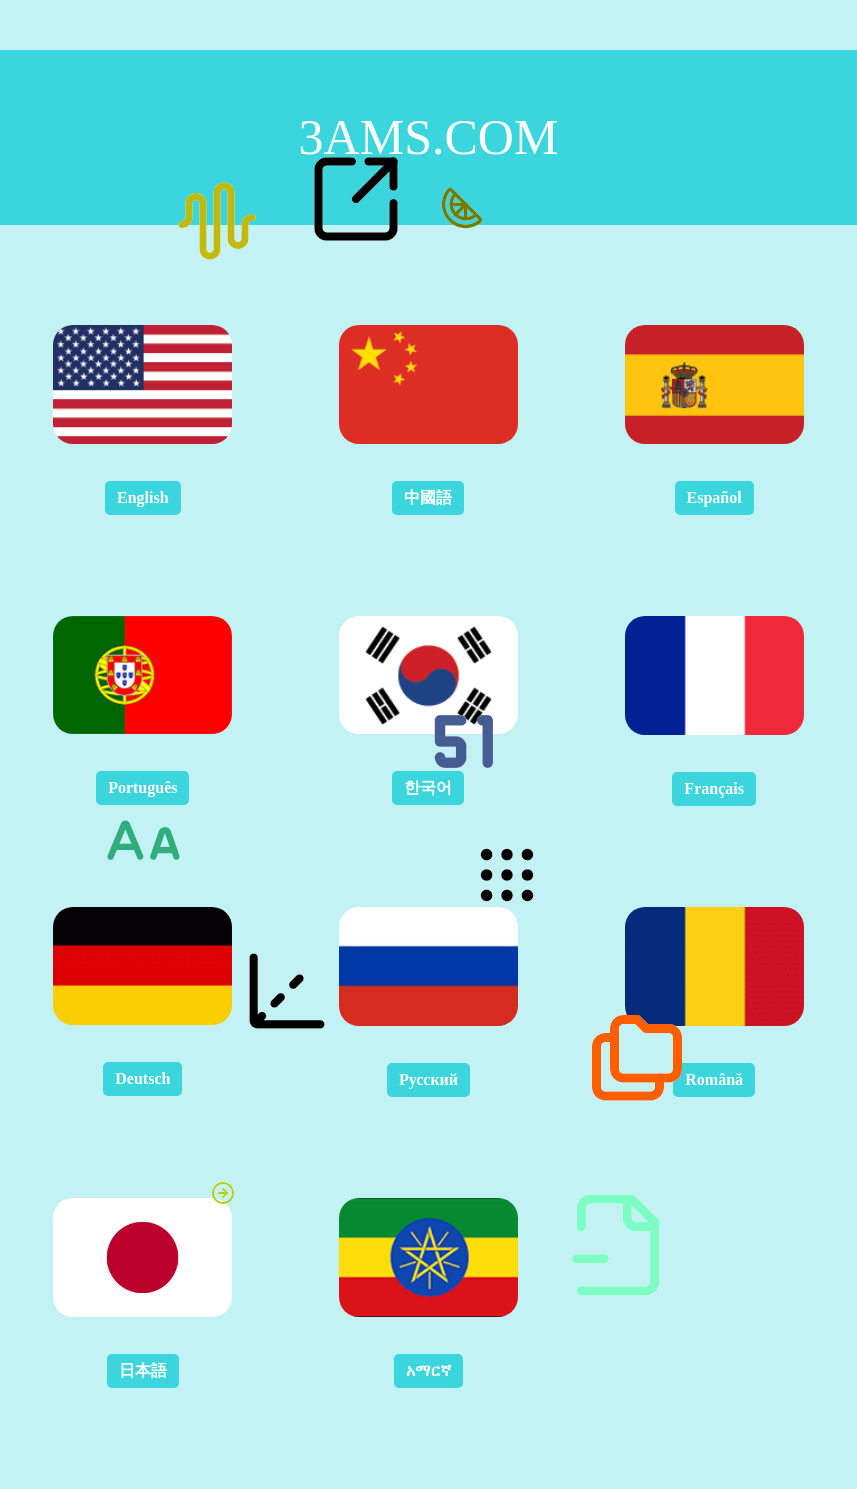 This screenshot has width=857, height=1489. What do you see at coordinates (466, 741) in the screenshot?
I see `indicates item number 51 in a list or sequence` at bounding box center [466, 741].